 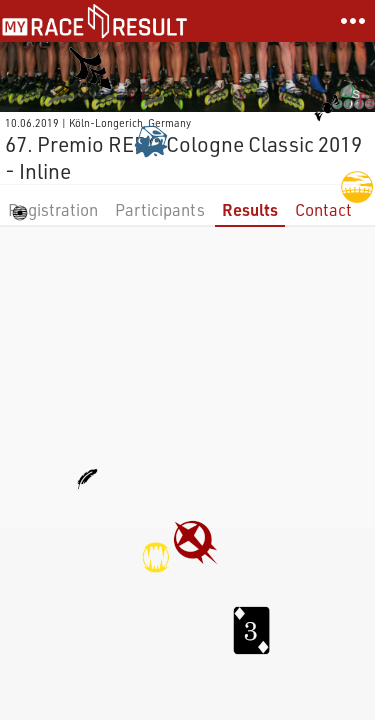 What do you see at coordinates (20, 213) in the screenshot?
I see `decorative game badge or achievement icon` at bounding box center [20, 213].